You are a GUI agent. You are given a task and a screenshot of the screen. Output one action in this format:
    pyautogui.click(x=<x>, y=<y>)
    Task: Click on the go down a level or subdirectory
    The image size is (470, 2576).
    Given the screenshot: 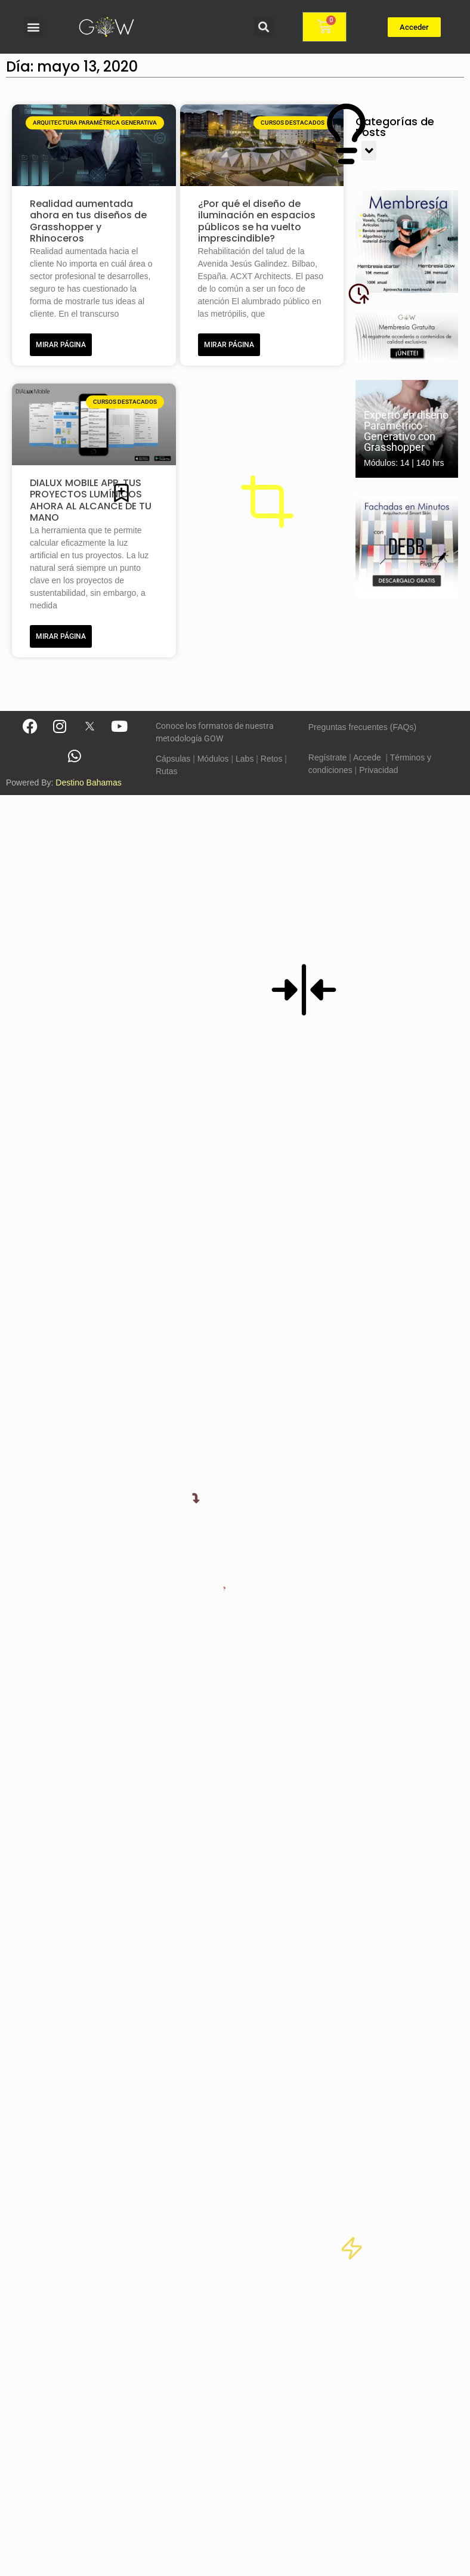 What is the action you would take?
    pyautogui.click(x=196, y=1498)
    